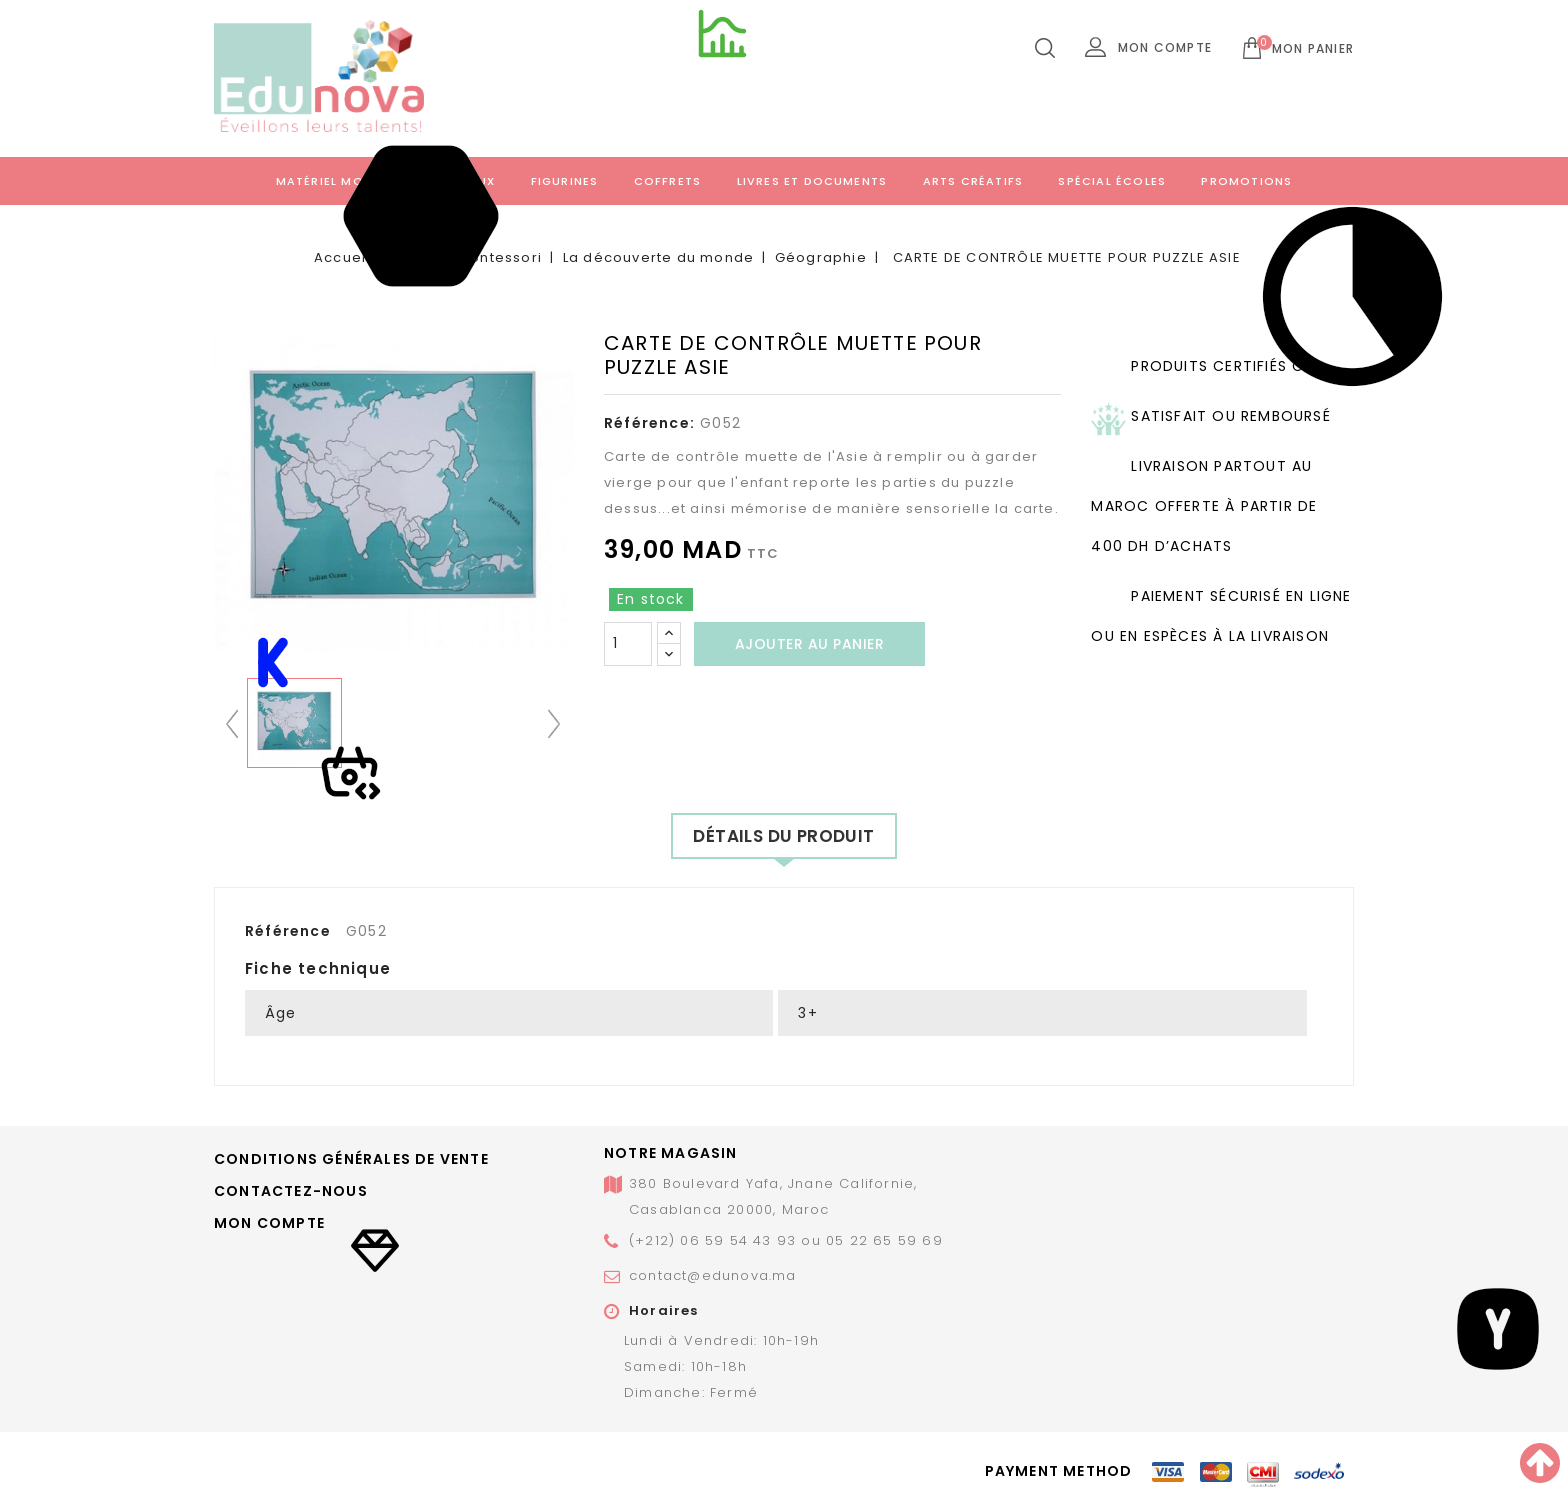  Describe the element at coordinates (1352, 296) in the screenshot. I see `indicates 40% progress or completion` at that location.